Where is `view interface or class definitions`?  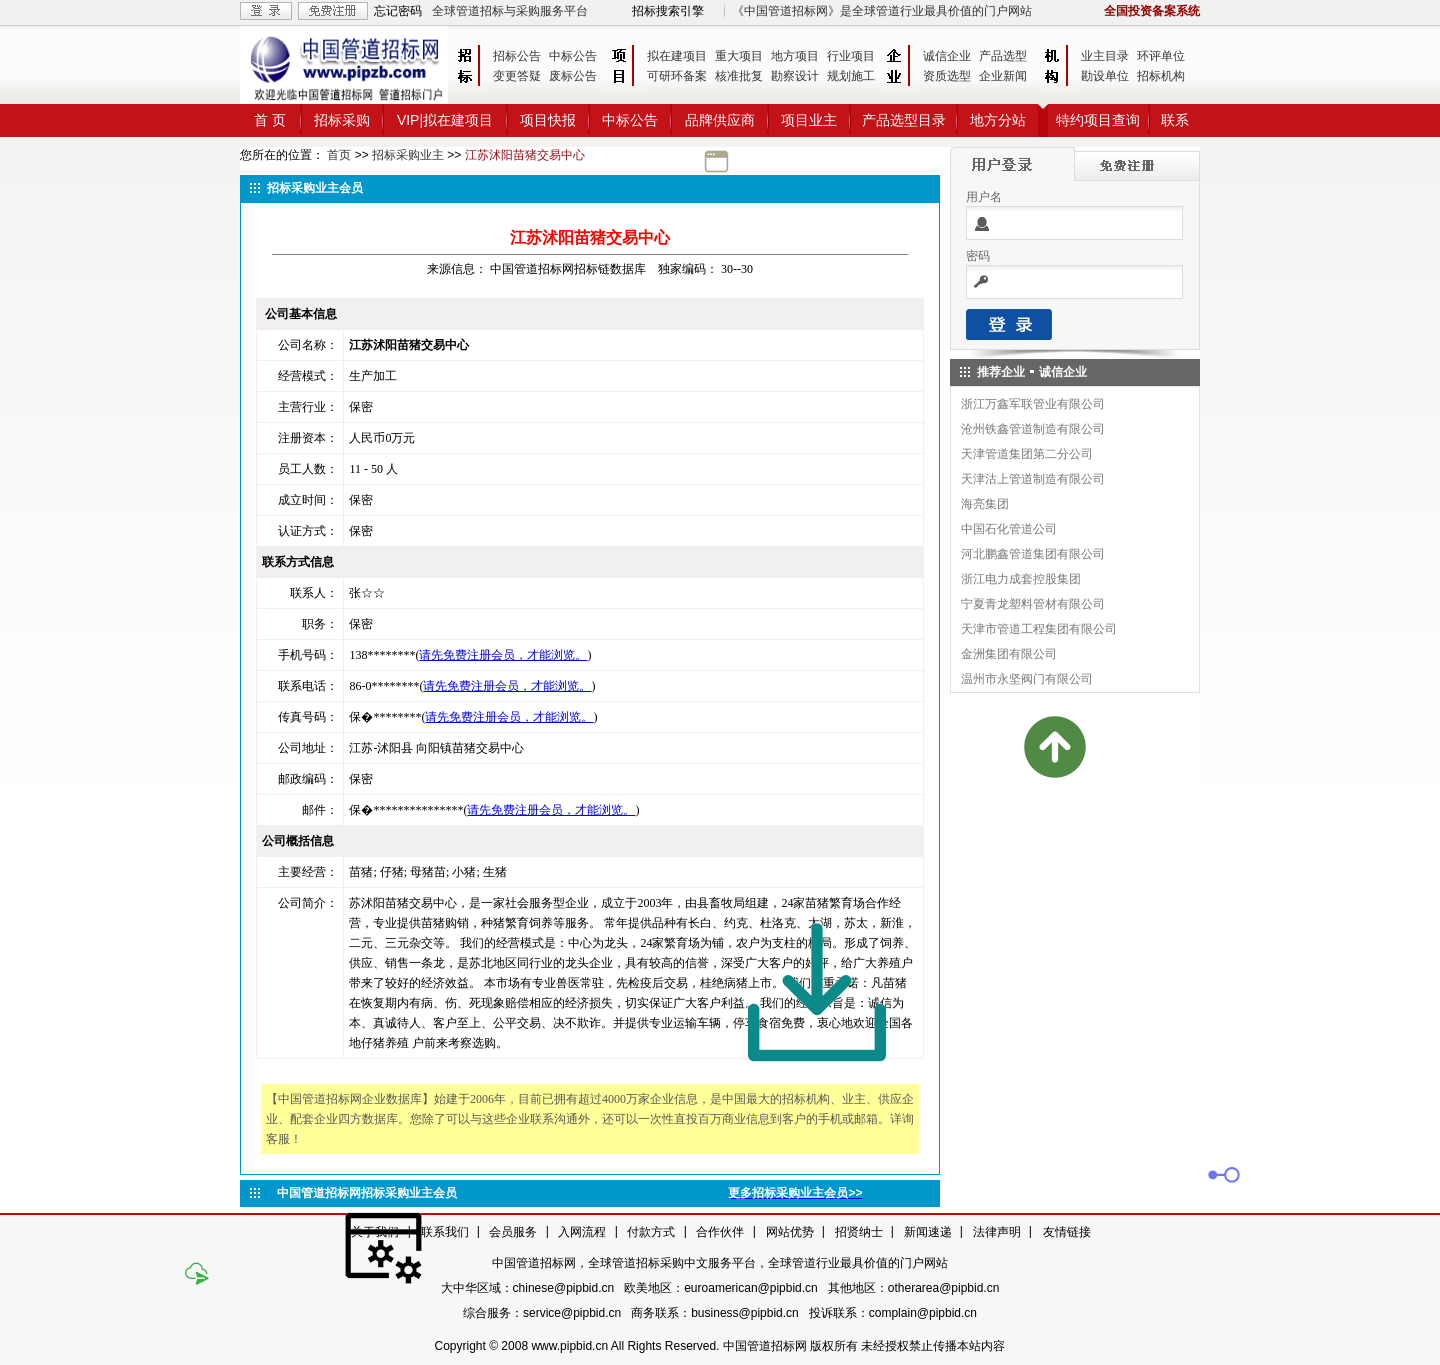 view interface or class definitions is located at coordinates (1224, 1176).